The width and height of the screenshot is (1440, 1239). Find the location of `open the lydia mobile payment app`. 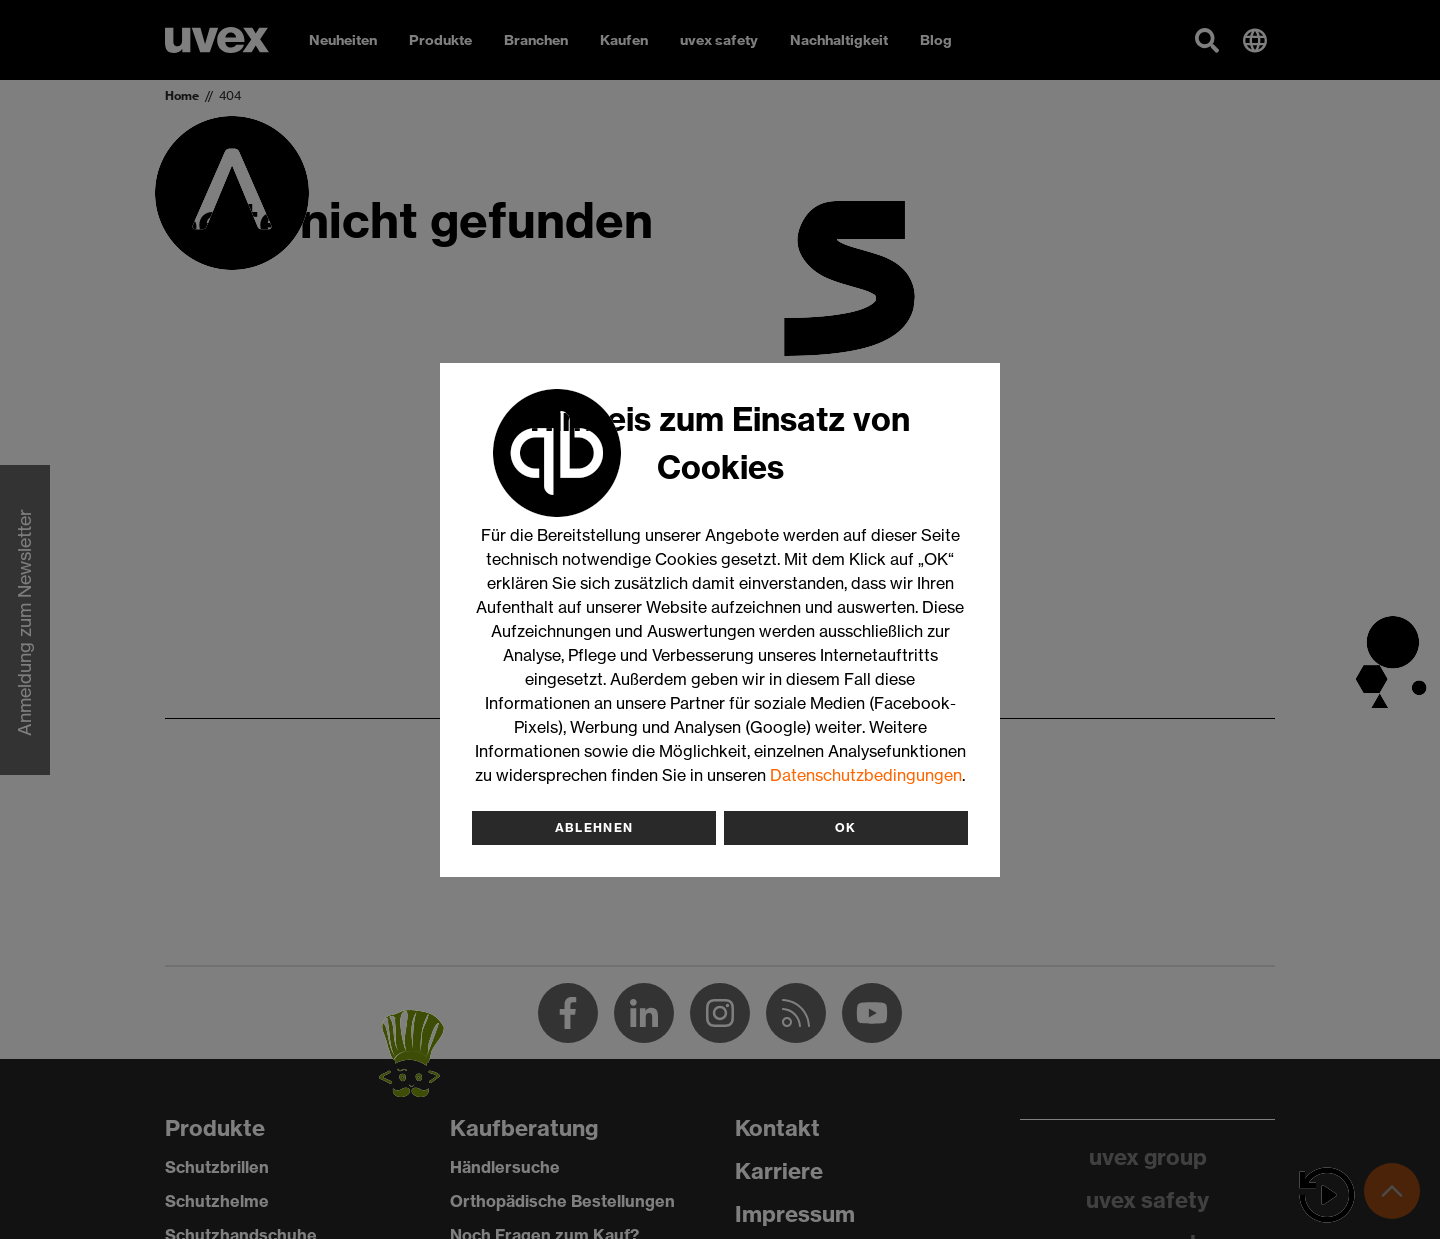

open the lydia mobile payment app is located at coordinates (232, 193).